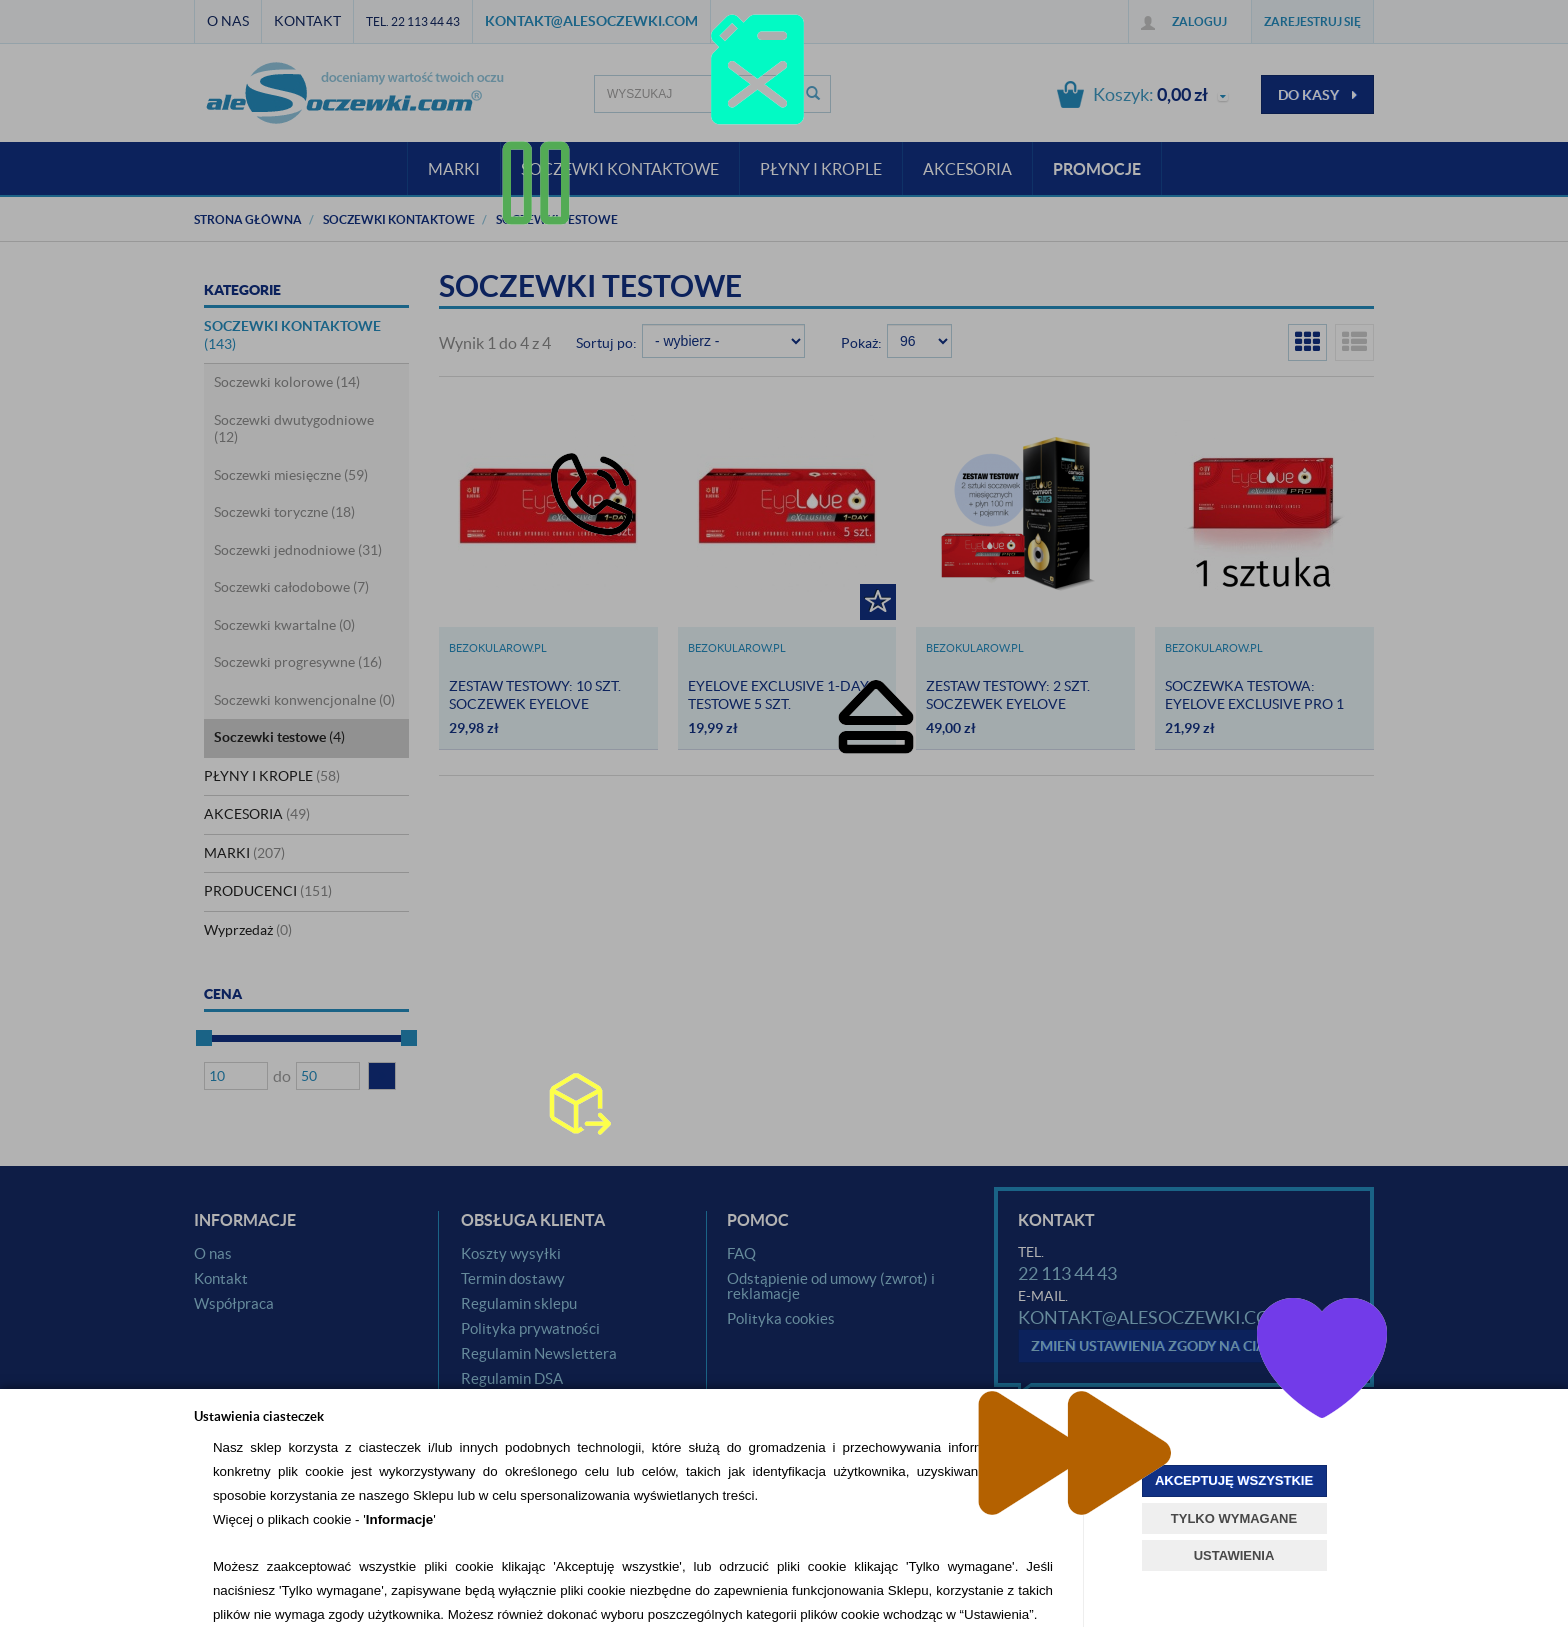 Image resolution: width=1568 pixels, height=1647 pixels. What do you see at coordinates (576, 1104) in the screenshot?
I see `method with return value in code editor` at bounding box center [576, 1104].